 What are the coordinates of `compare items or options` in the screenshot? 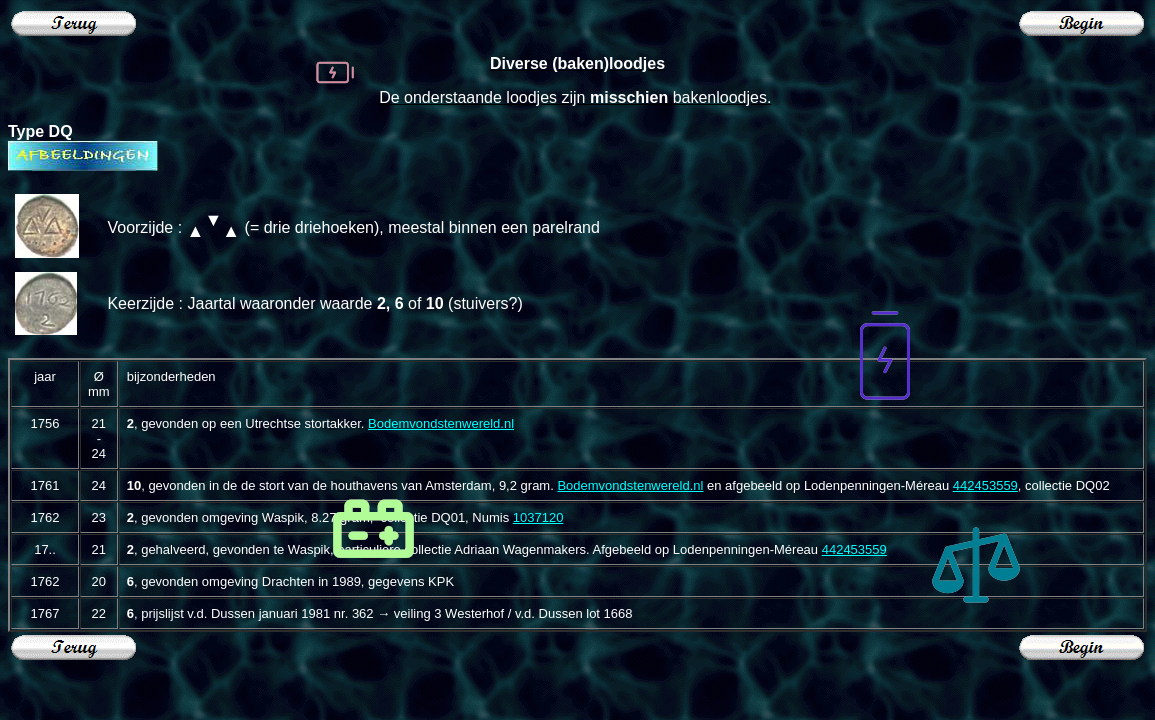 It's located at (976, 565).